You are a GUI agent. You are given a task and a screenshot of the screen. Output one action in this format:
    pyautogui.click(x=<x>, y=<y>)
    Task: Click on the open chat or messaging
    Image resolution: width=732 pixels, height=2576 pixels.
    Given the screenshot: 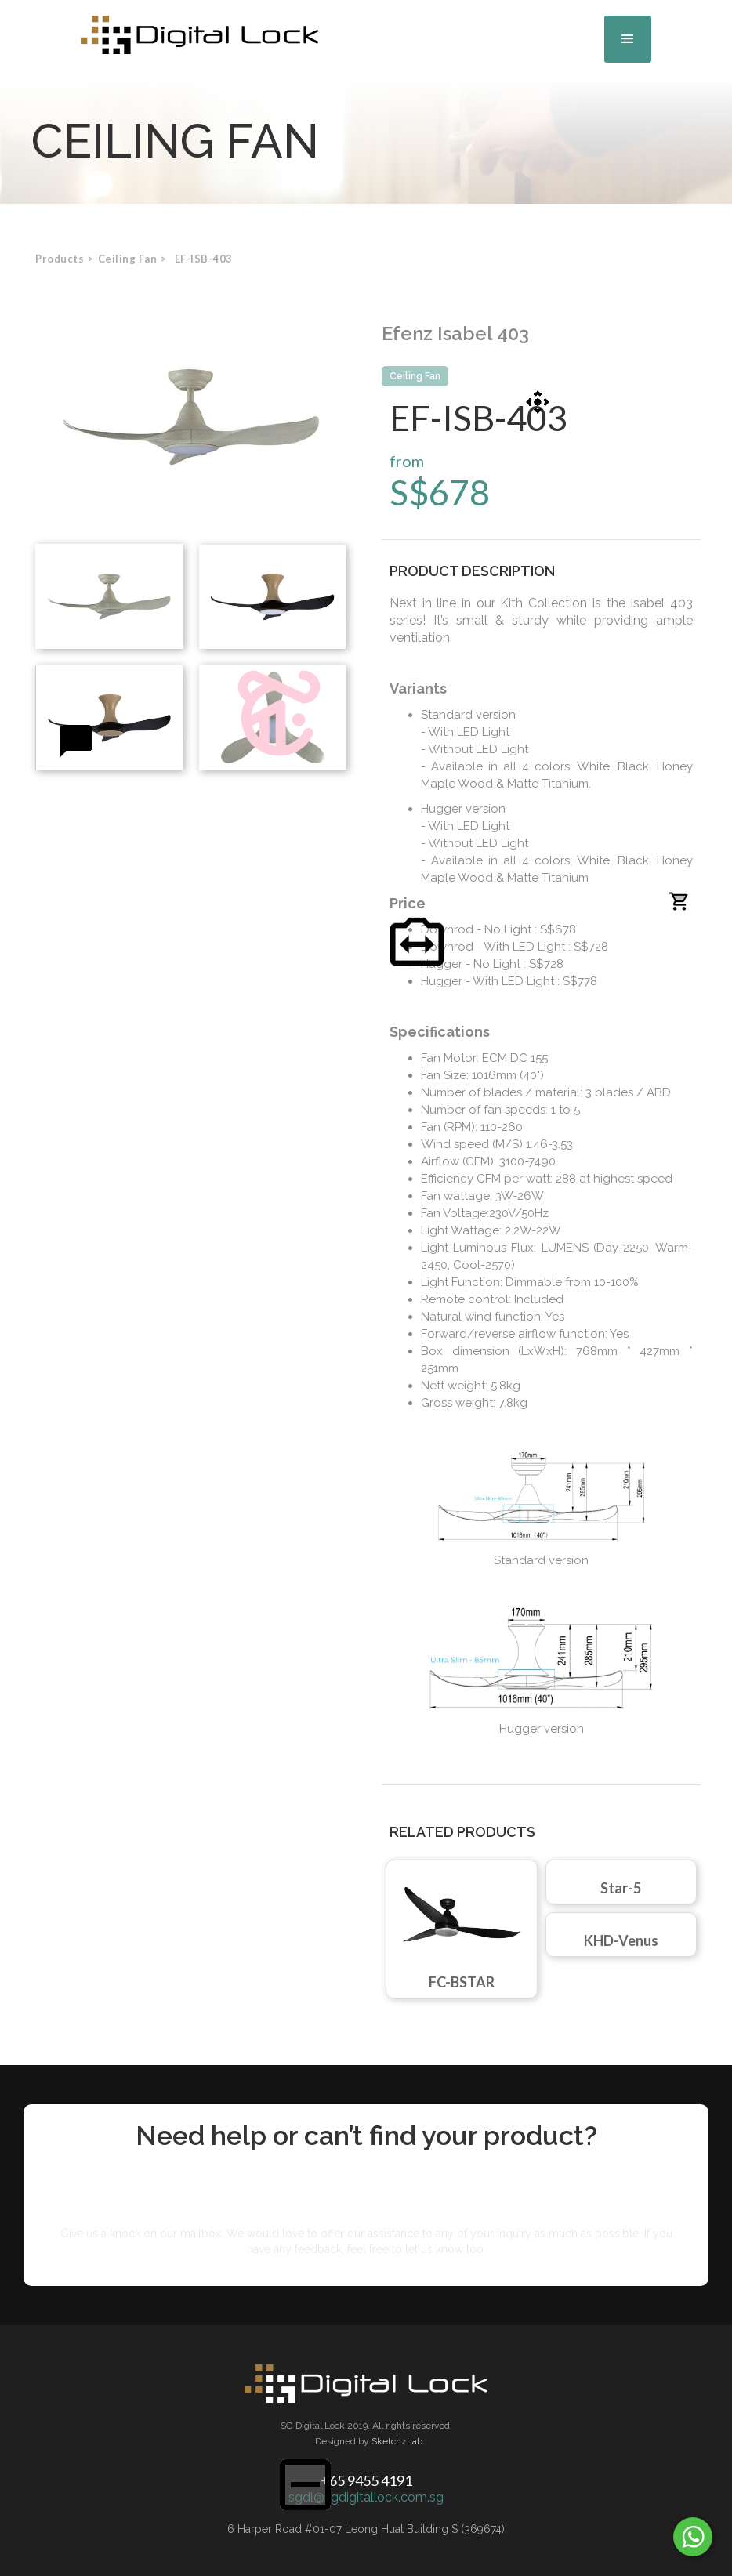 What is the action you would take?
    pyautogui.click(x=76, y=741)
    